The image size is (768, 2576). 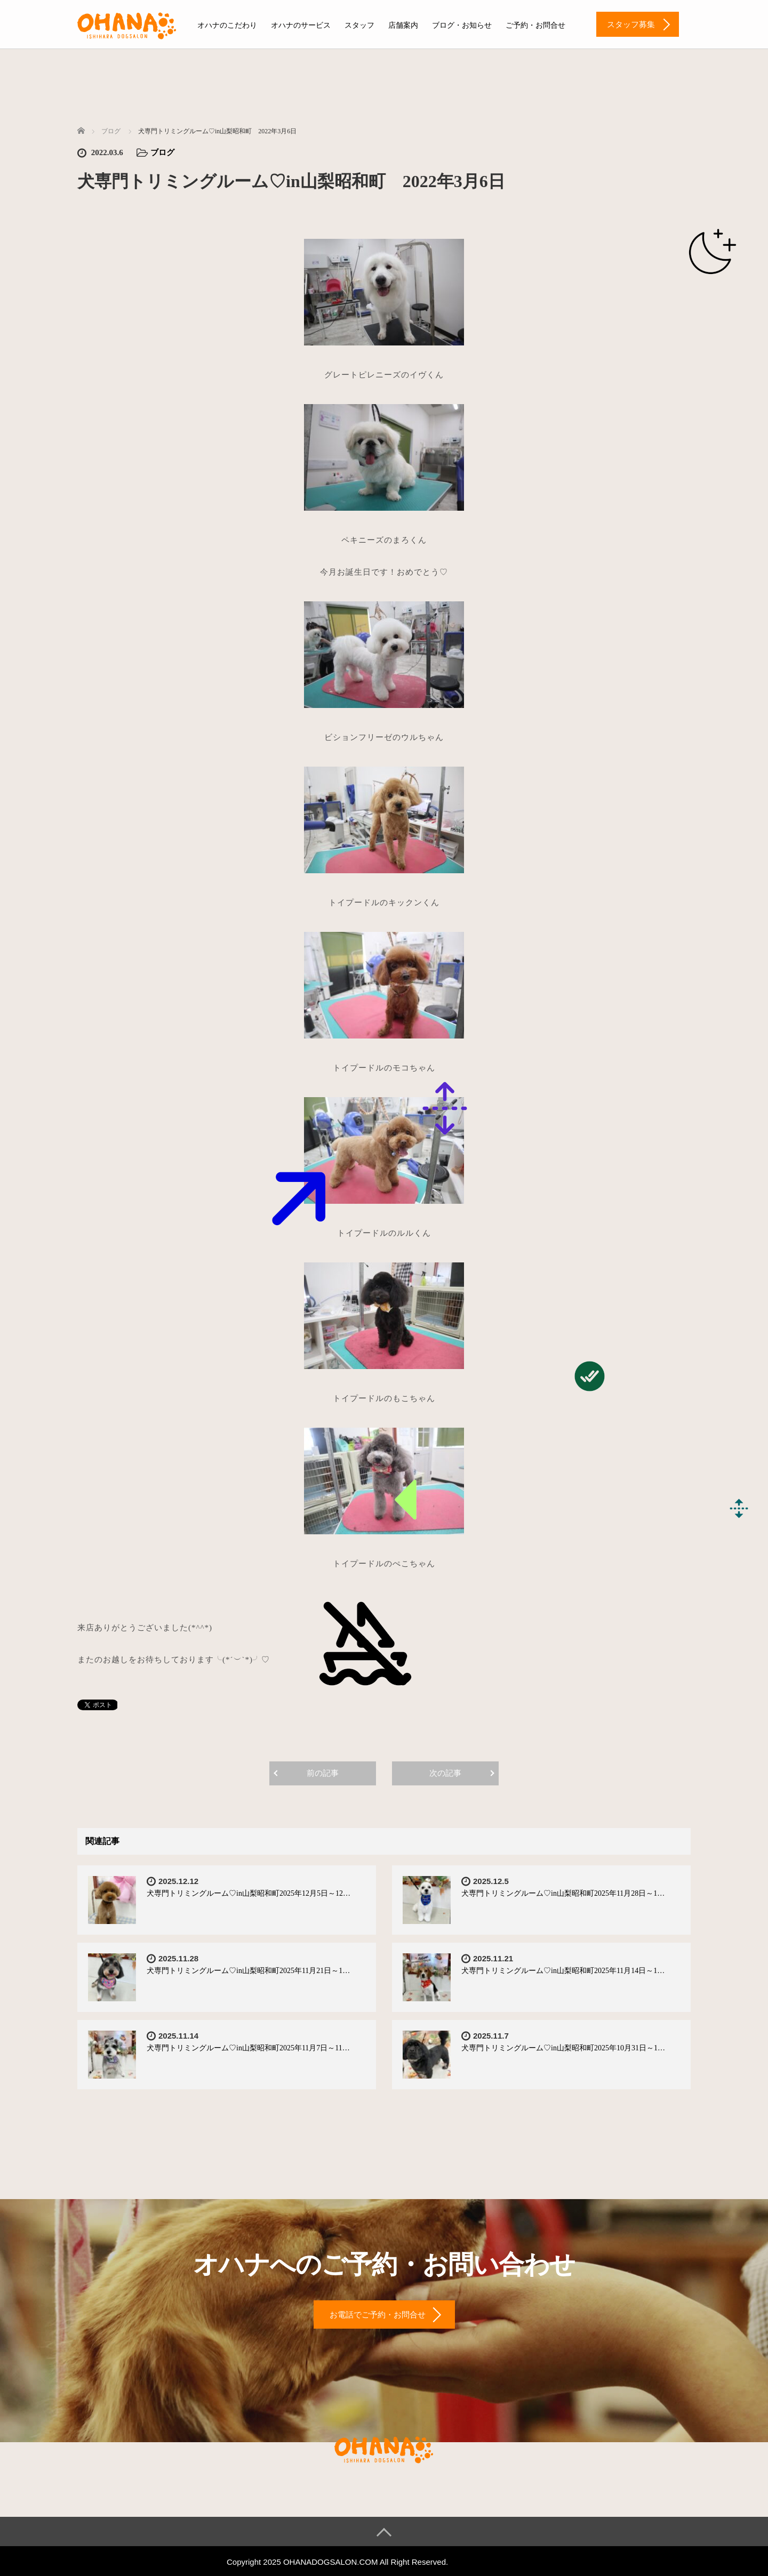 What do you see at coordinates (710, 252) in the screenshot?
I see `enable dark mode or night theme` at bounding box center [710, 252].